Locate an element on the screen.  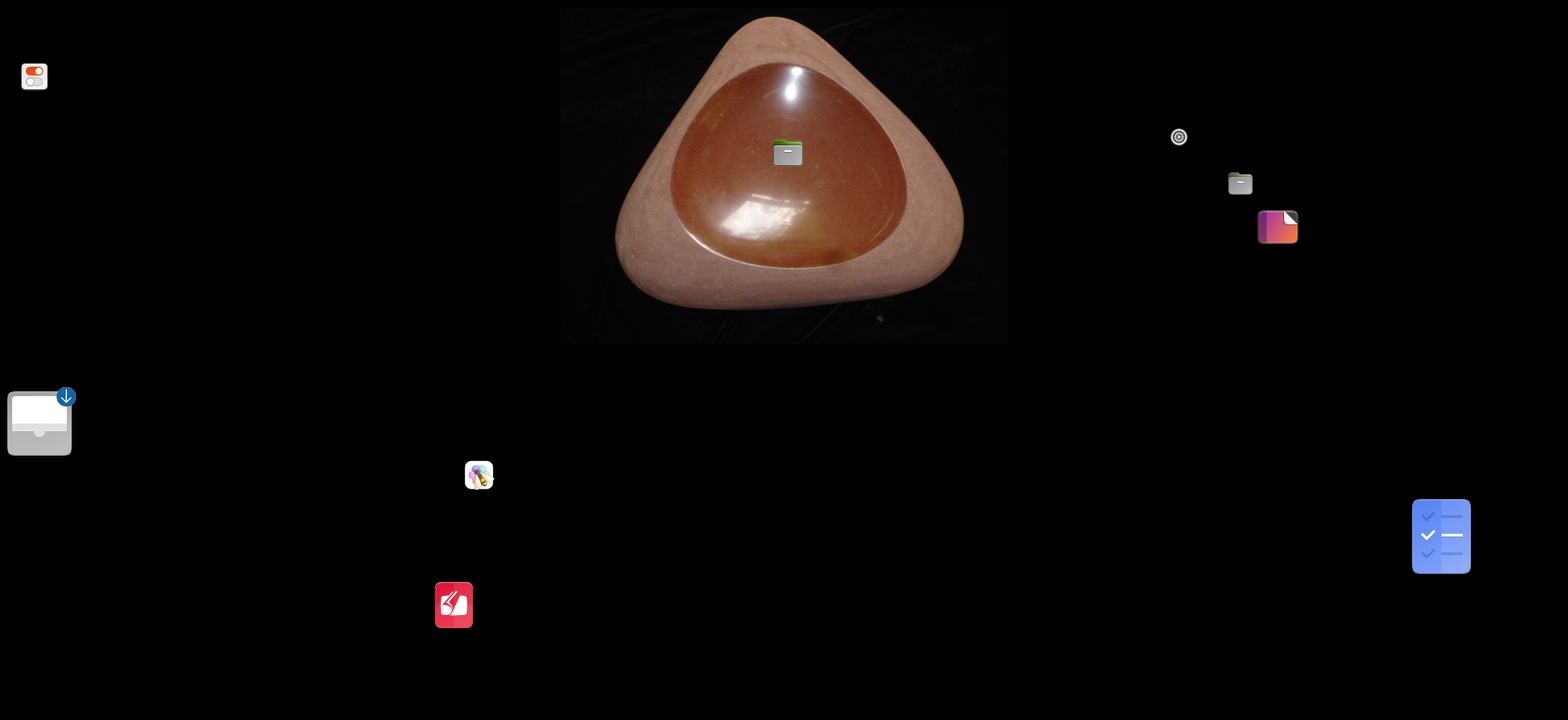
postscript document file type indicator is located at coordinates (454, 605).